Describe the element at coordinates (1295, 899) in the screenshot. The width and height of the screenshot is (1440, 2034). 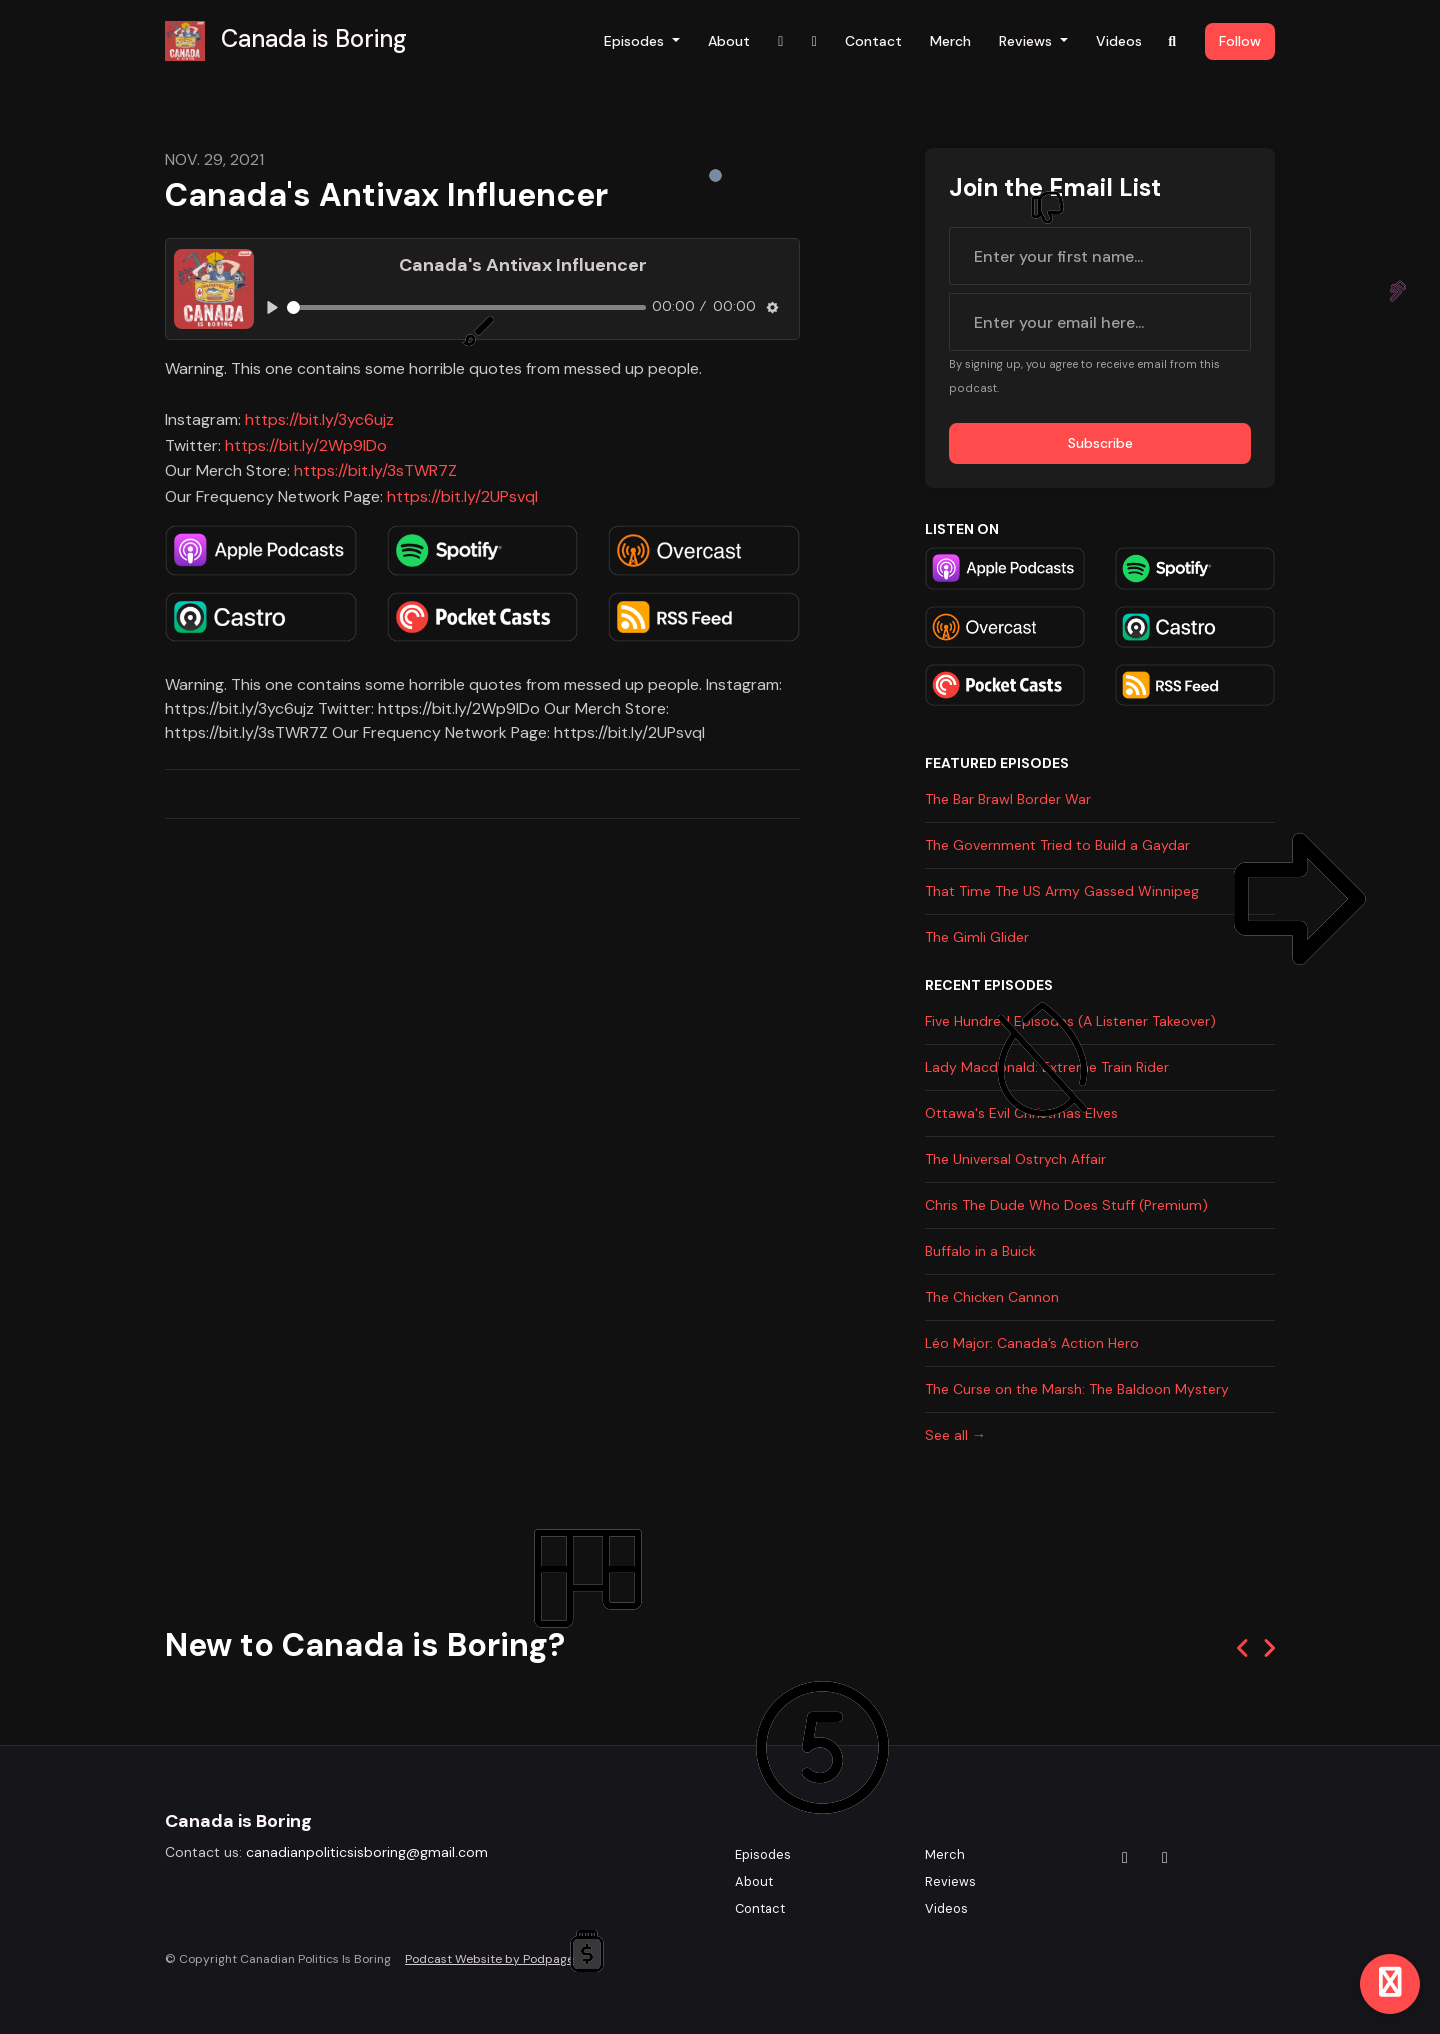
I see `go forward or proceed to the next step` at that location.